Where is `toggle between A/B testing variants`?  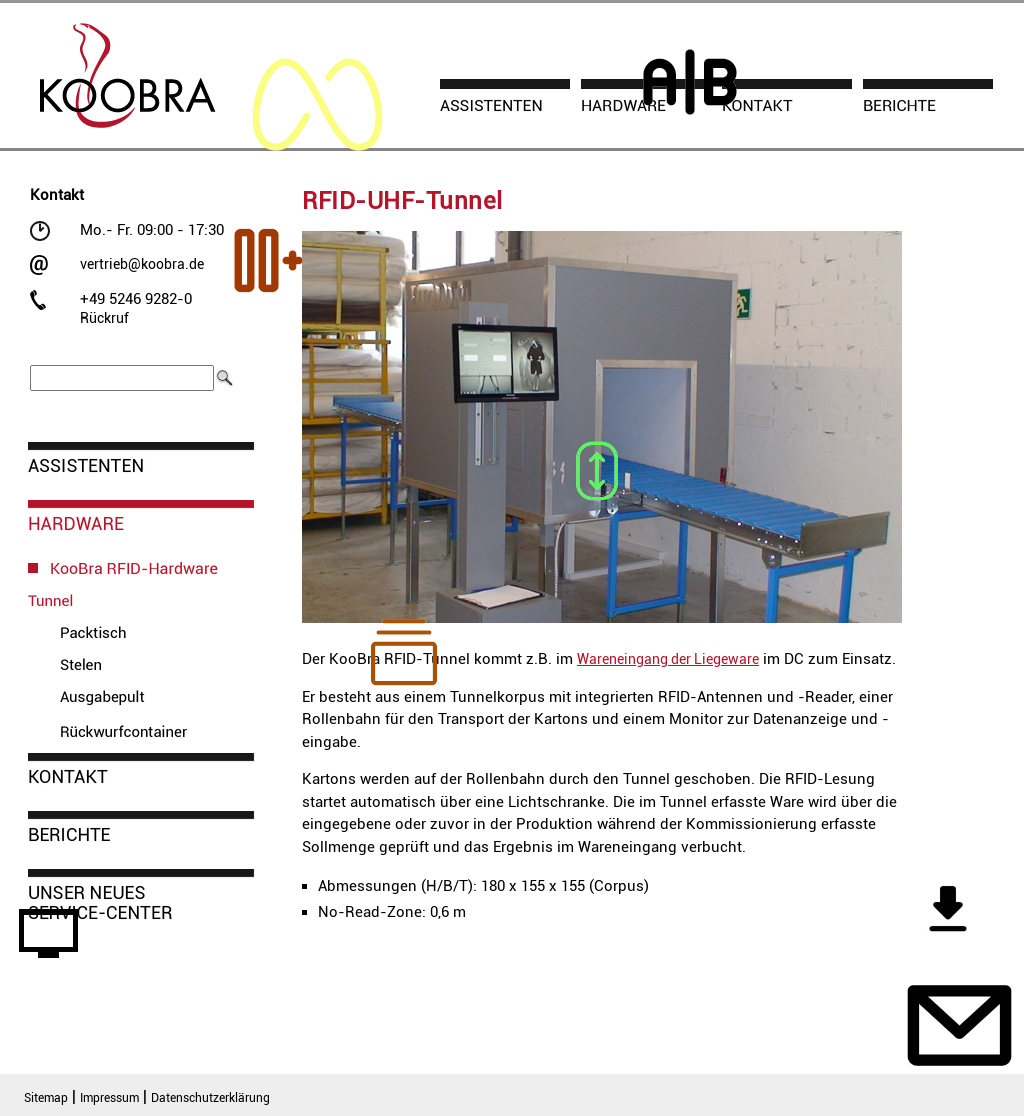
toggle between A/B testing variants is located at coordinates (690, 82).